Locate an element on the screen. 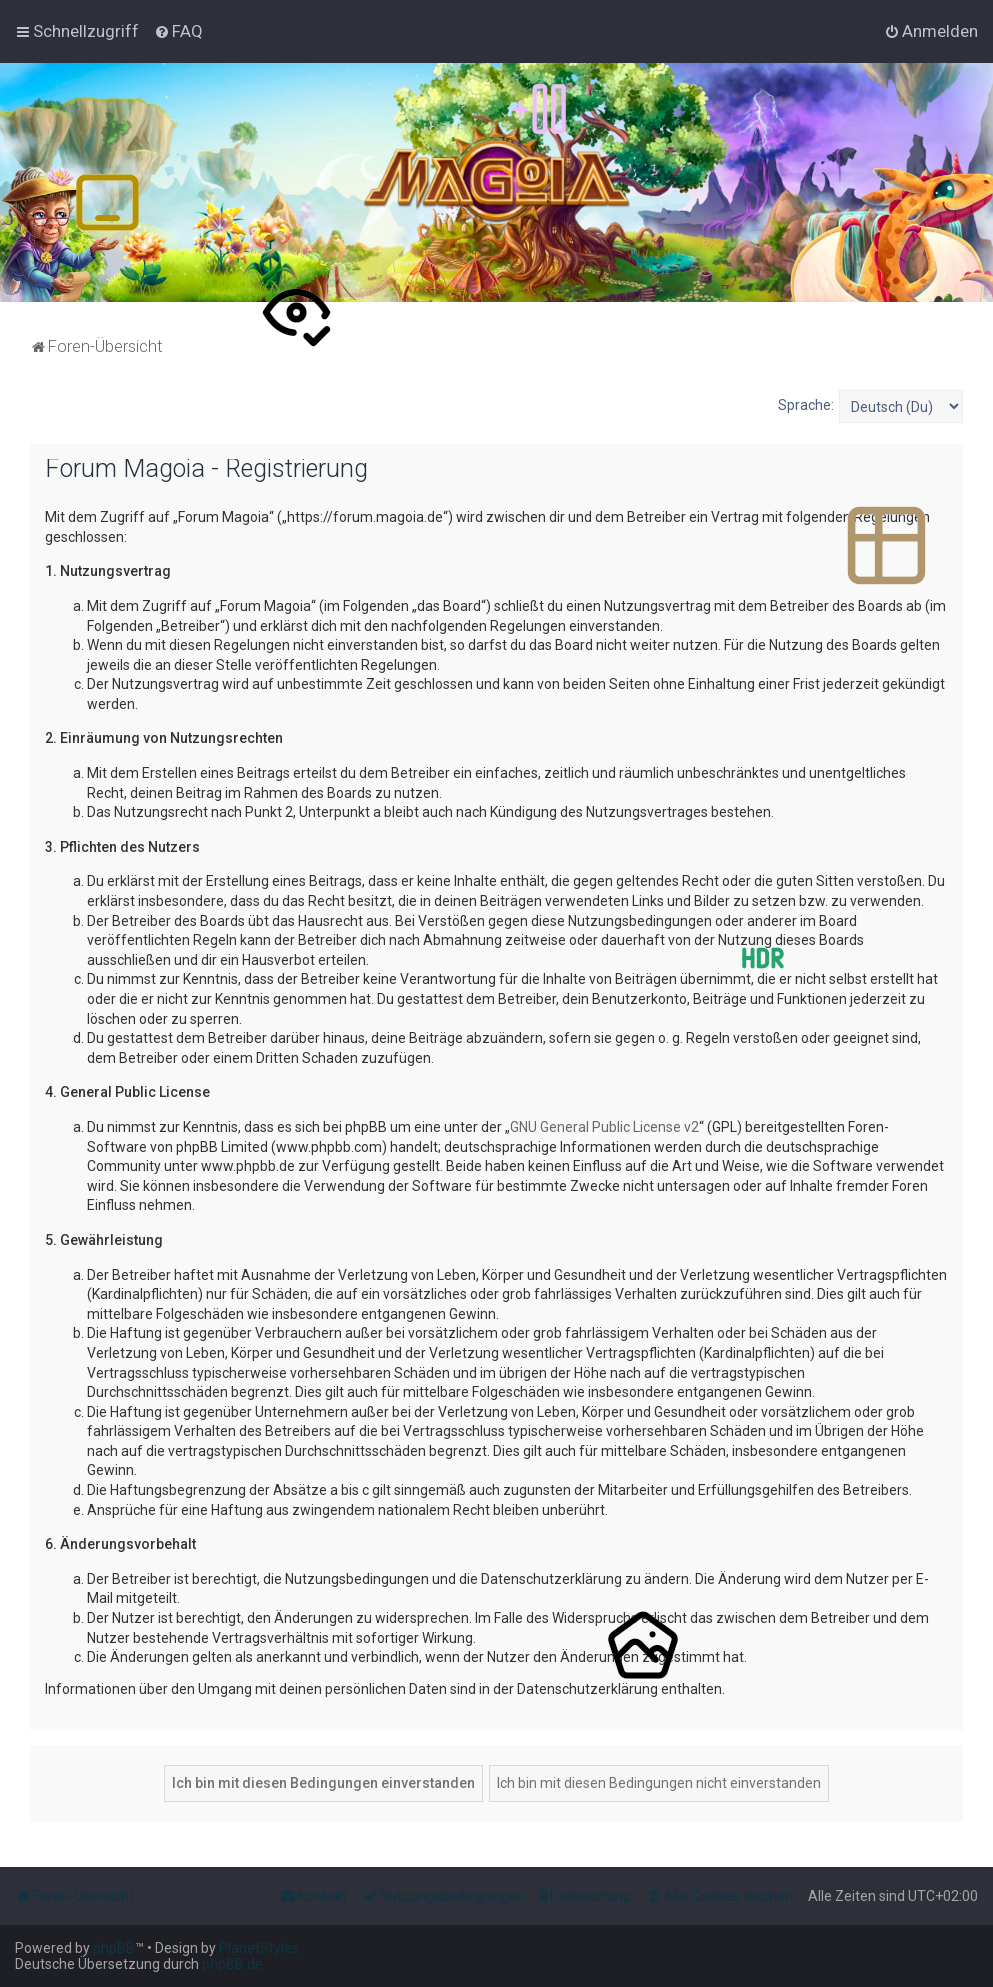  switch to landscape mode is located at coordinates (107, 202).